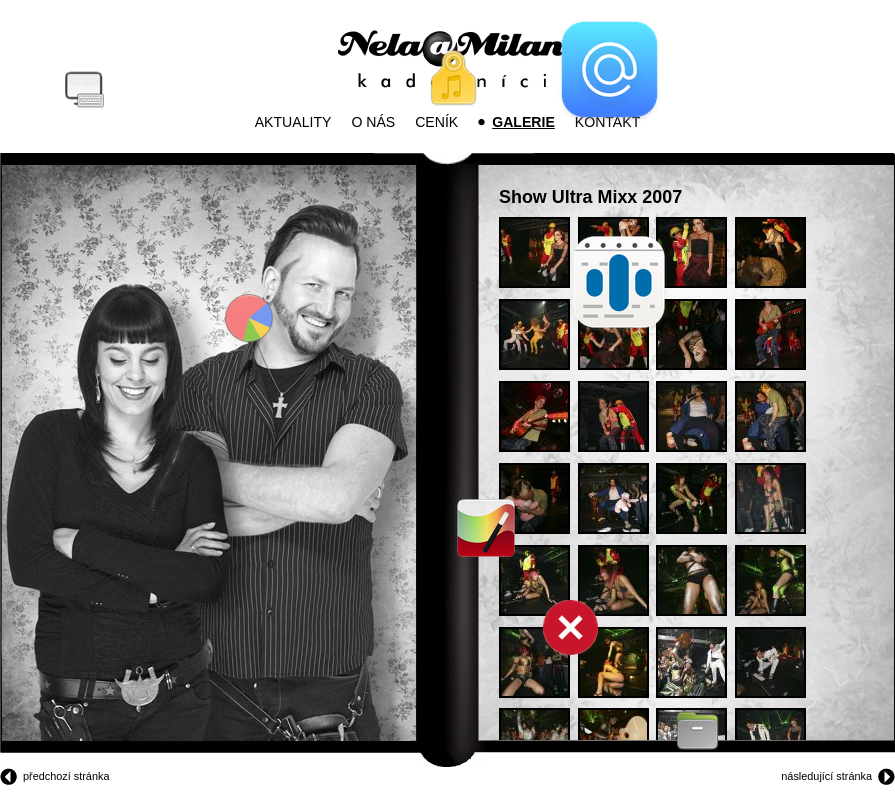 The height and width of the screenshot is (795, 895). I want to click on open the character map application, so click(609, 69).